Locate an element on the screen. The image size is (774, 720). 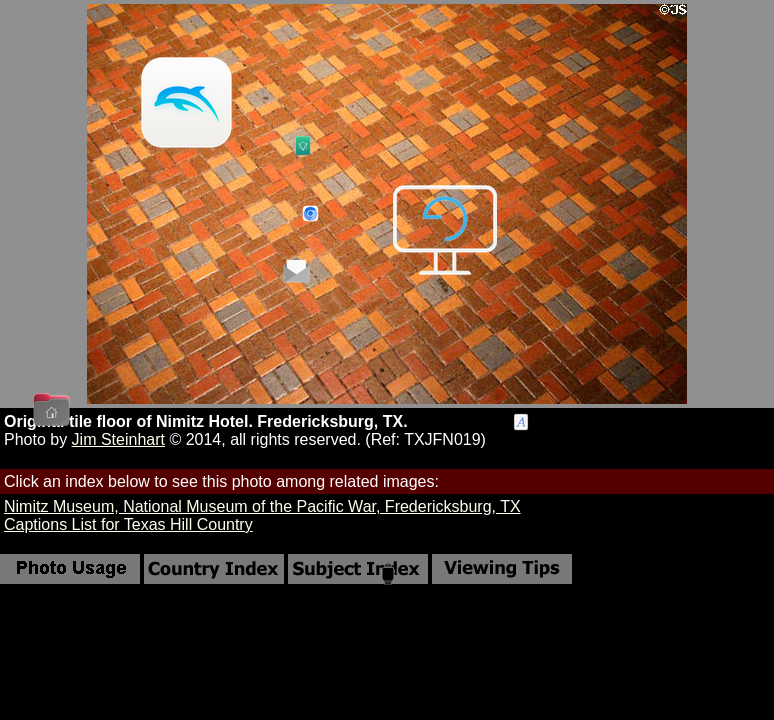
indicates new mail or email notification is located at coordinates (296, 269).